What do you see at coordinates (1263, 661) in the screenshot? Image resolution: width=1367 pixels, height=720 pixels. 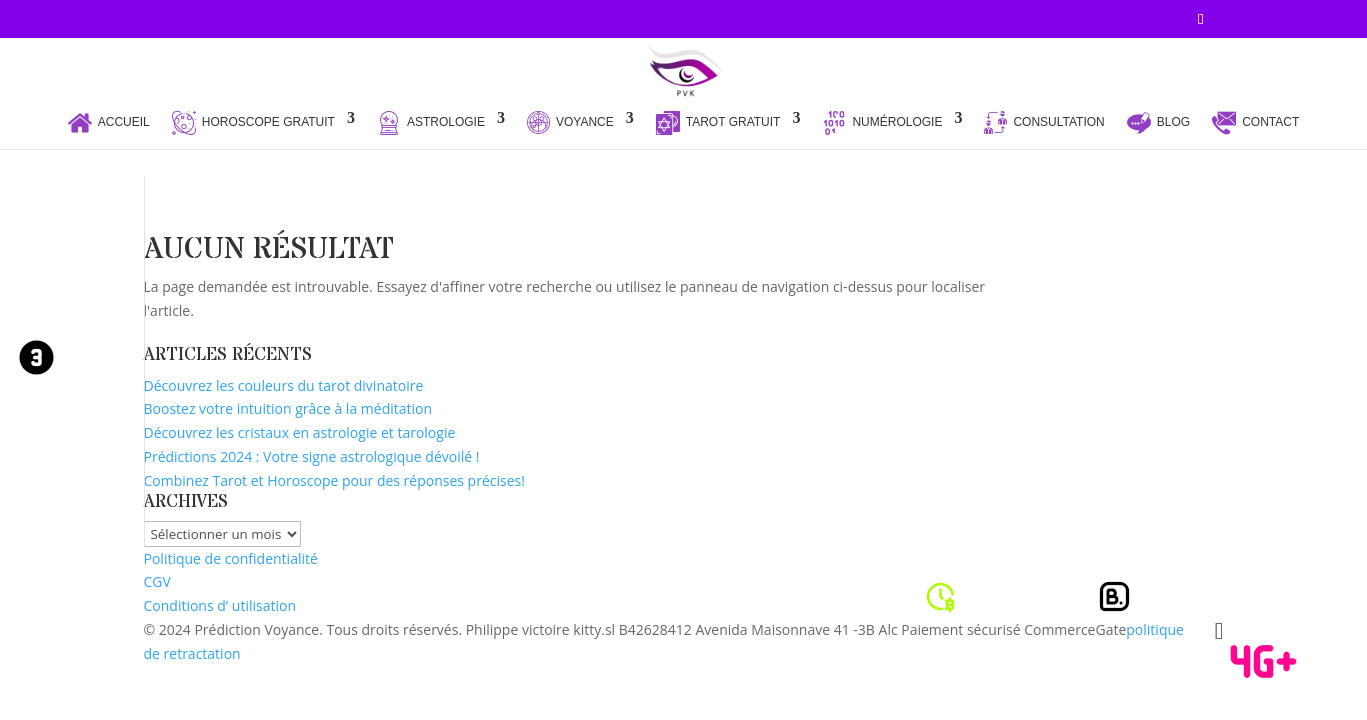 I see `indicates 4G+ or LTE-Advanced network connectivity` at bounding box center [1263, 661].